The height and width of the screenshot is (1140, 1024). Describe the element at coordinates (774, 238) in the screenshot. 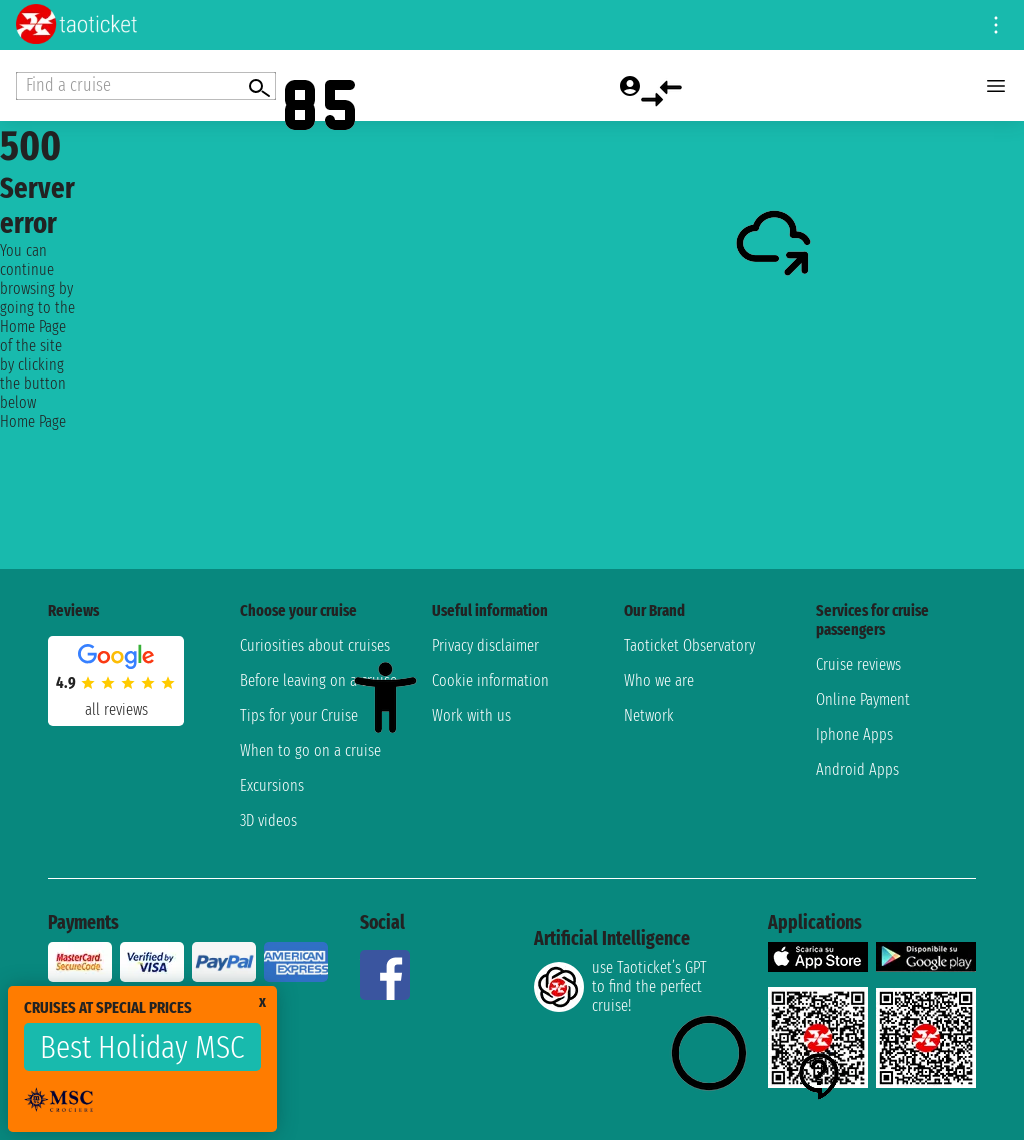

I see `share a file to the cloud` at that location.